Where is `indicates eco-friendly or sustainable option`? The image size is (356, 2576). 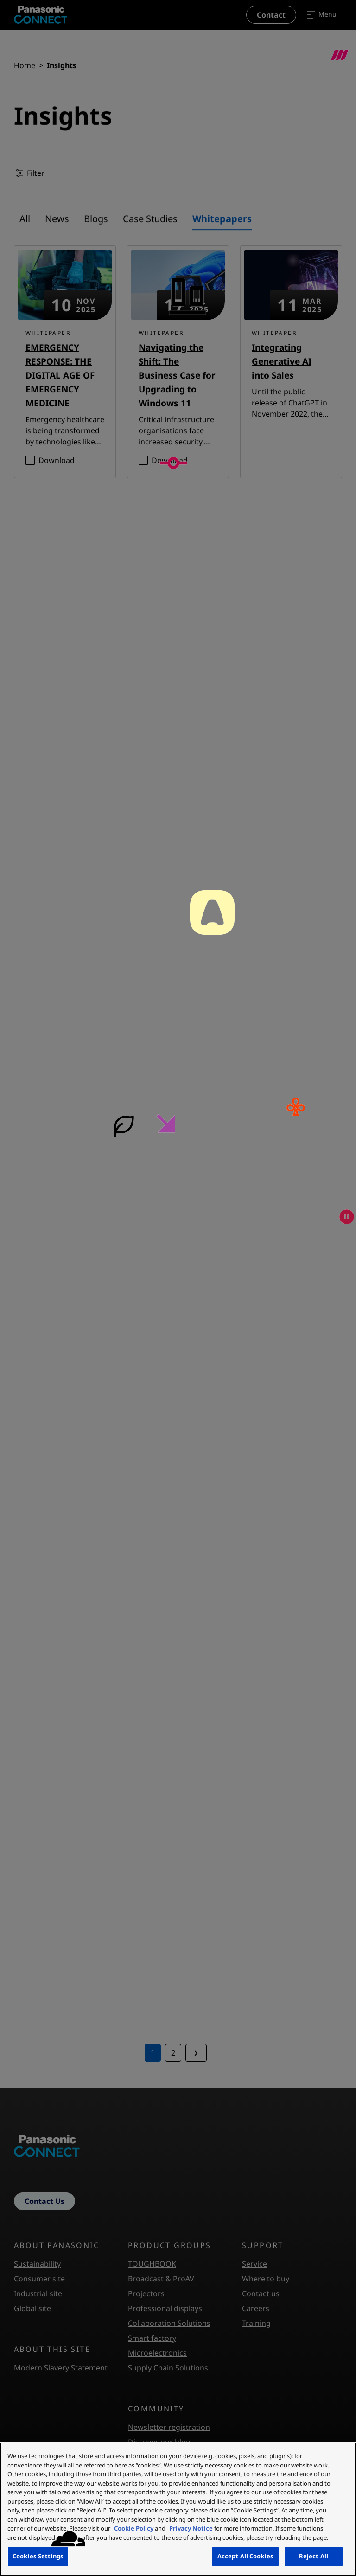
indicates eco-friendly or sustainable option is located at coordinates (124, 1125).